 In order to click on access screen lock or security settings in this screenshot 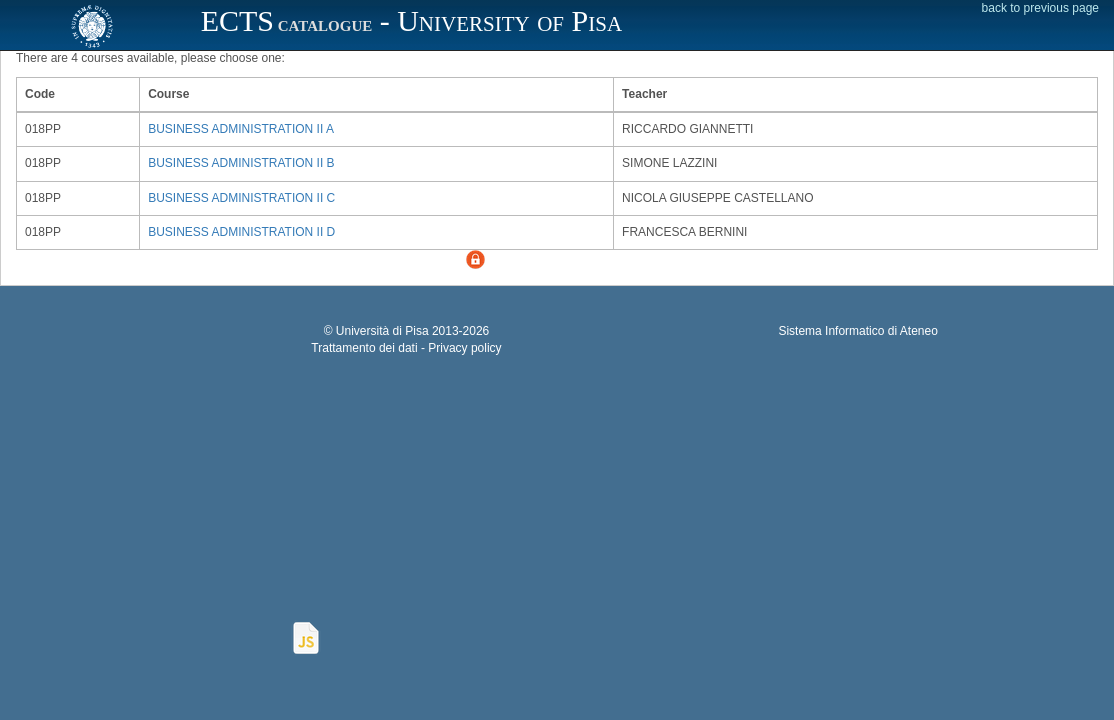, I will do `click(475, 259)`.